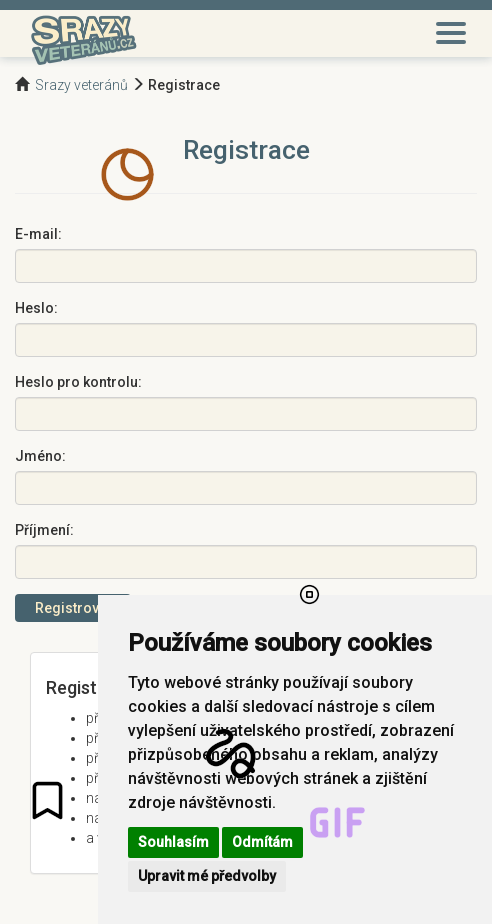 Image resolution: width=492 pixels, height=924 pixels. I want to click on save this item for later, so click(47, 800).